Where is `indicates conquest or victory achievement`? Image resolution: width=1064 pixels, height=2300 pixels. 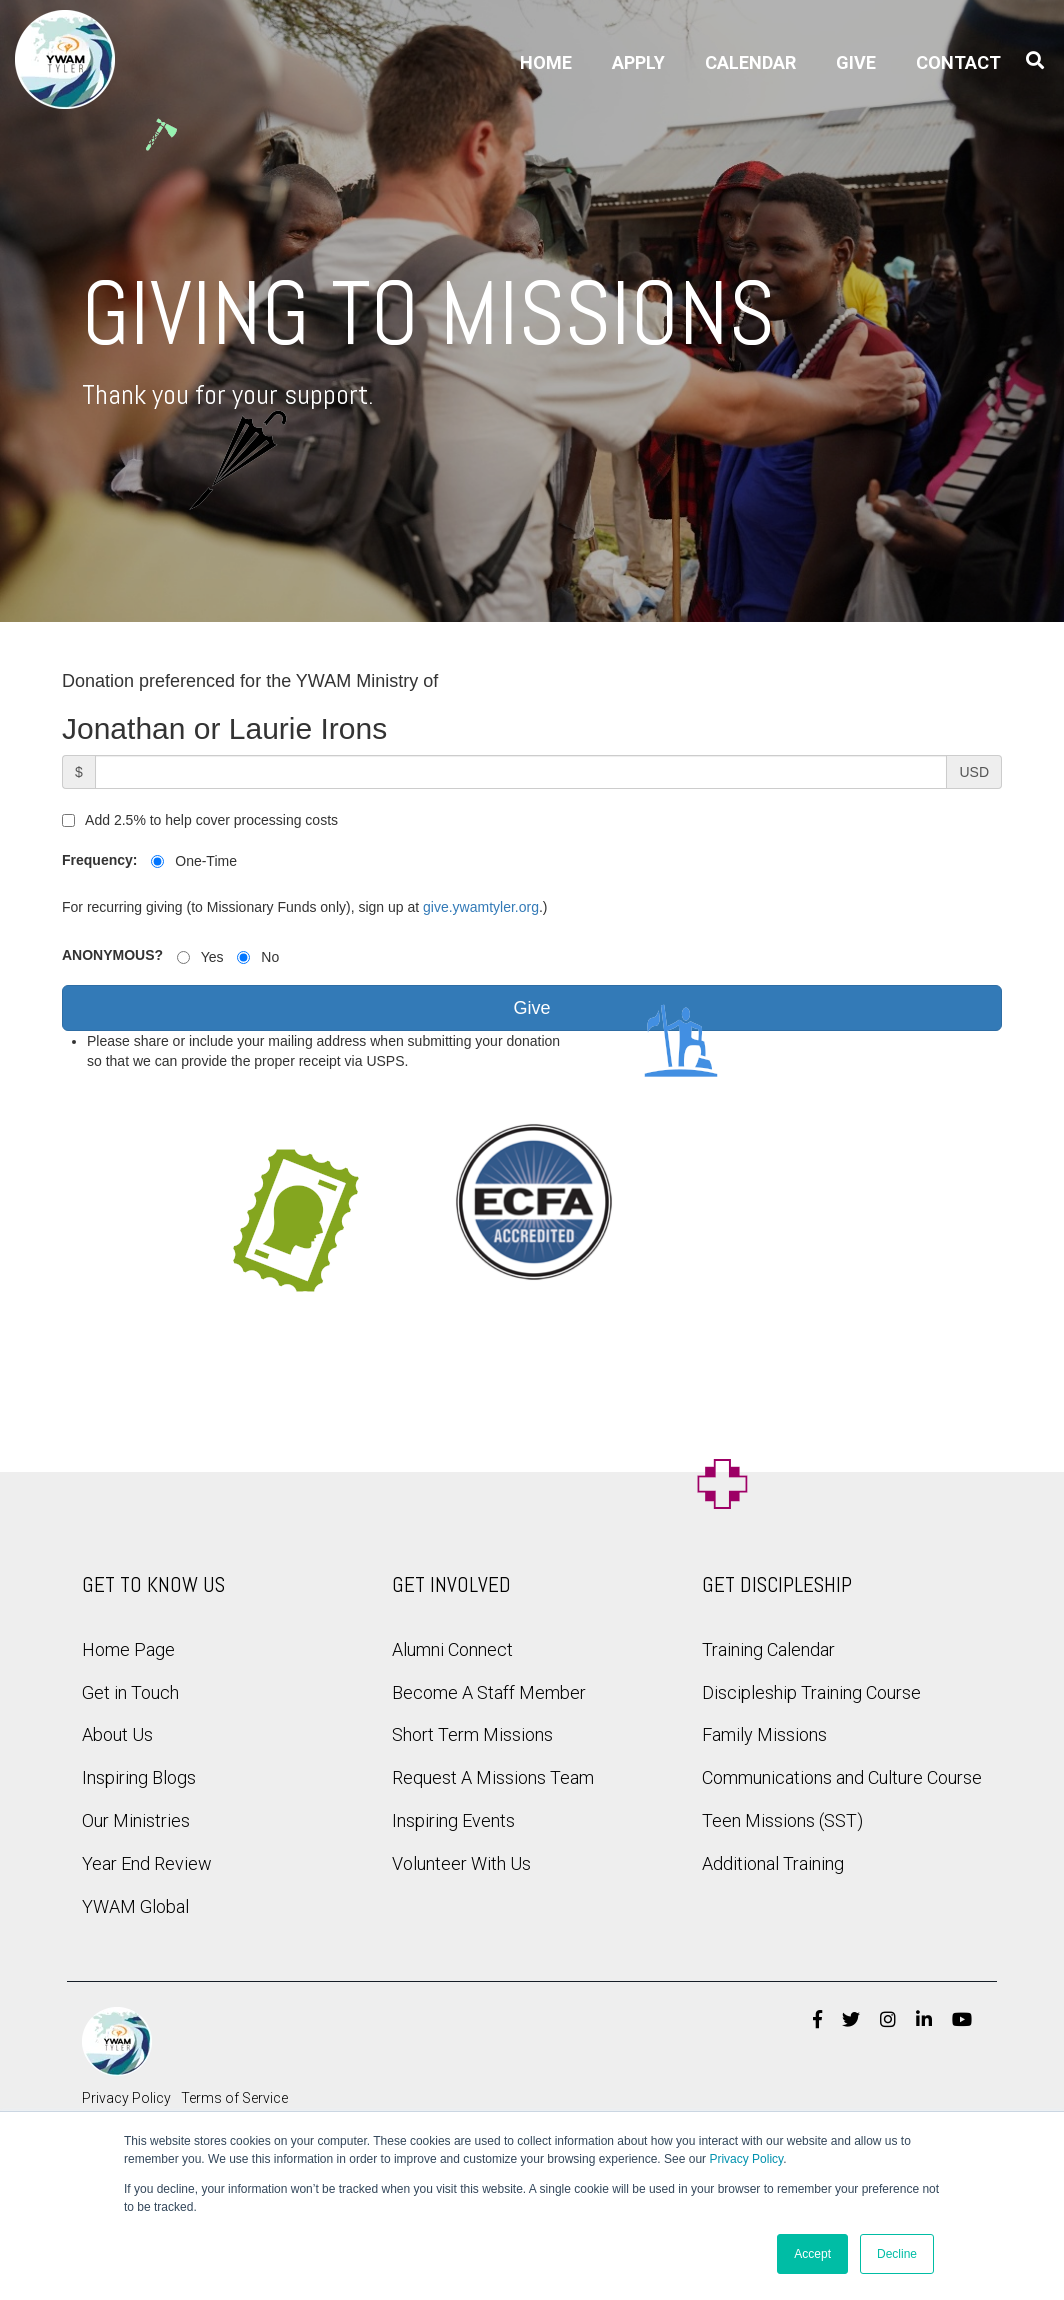
indicates conquest or victory achievement is located at coordinates (681, 1041).